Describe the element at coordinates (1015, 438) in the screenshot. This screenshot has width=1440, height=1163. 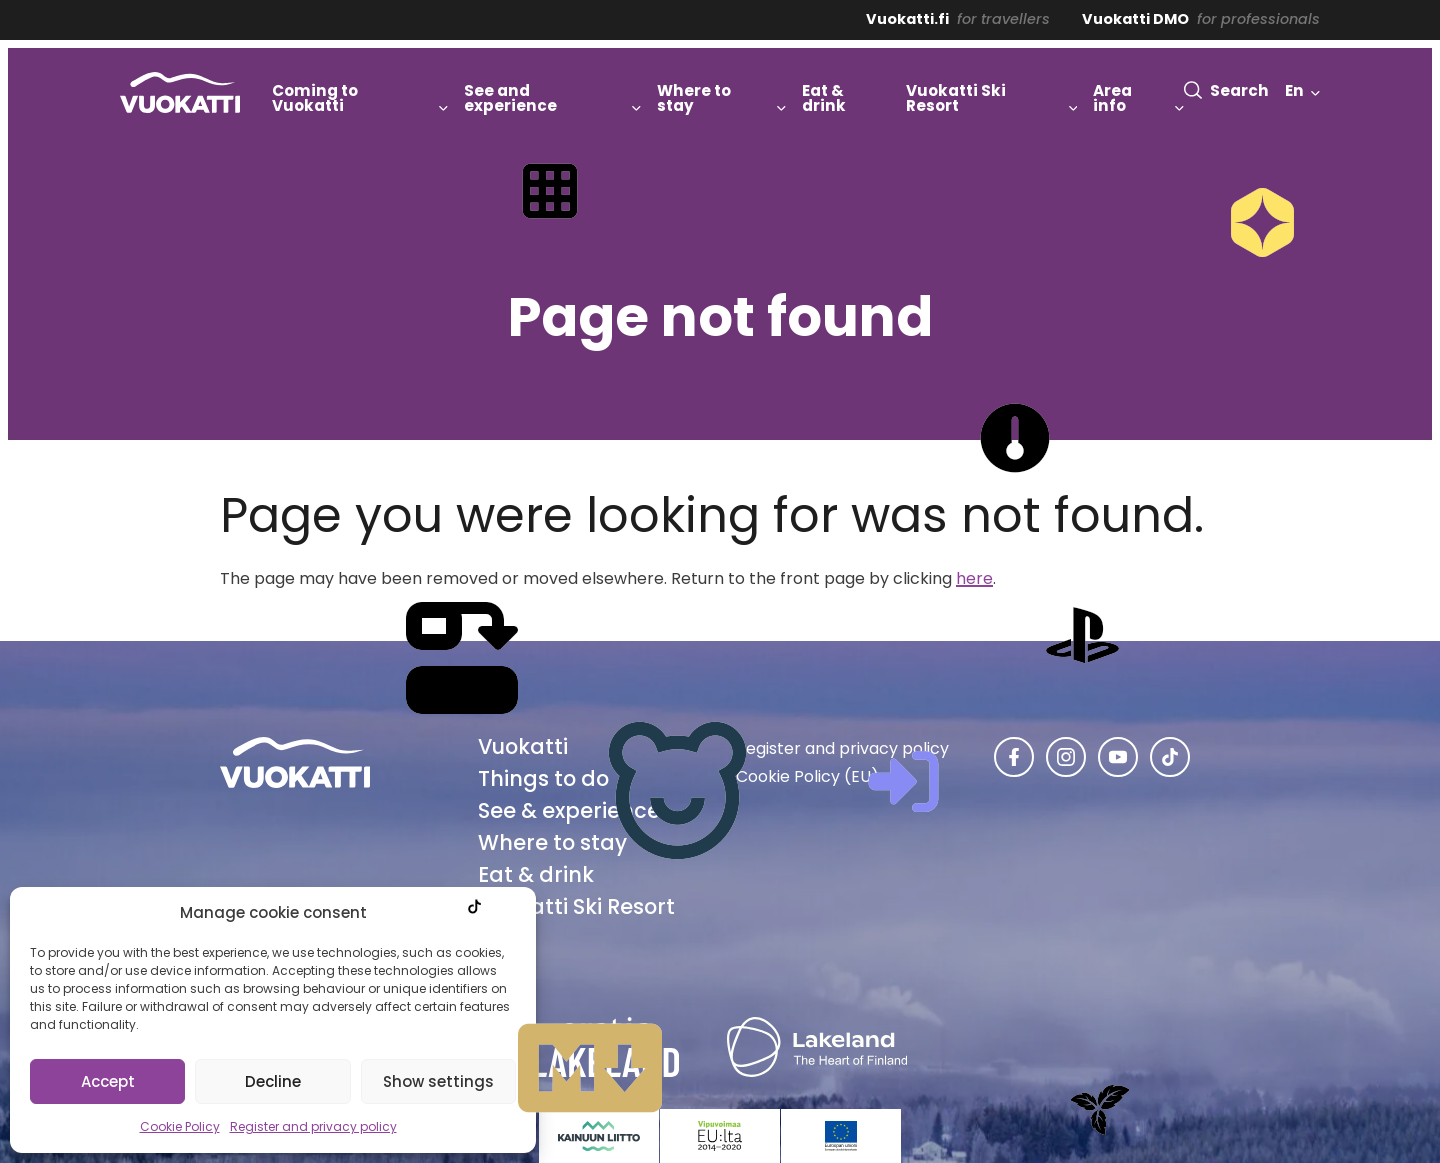
I see `view current speed or performance metrics` at that location.